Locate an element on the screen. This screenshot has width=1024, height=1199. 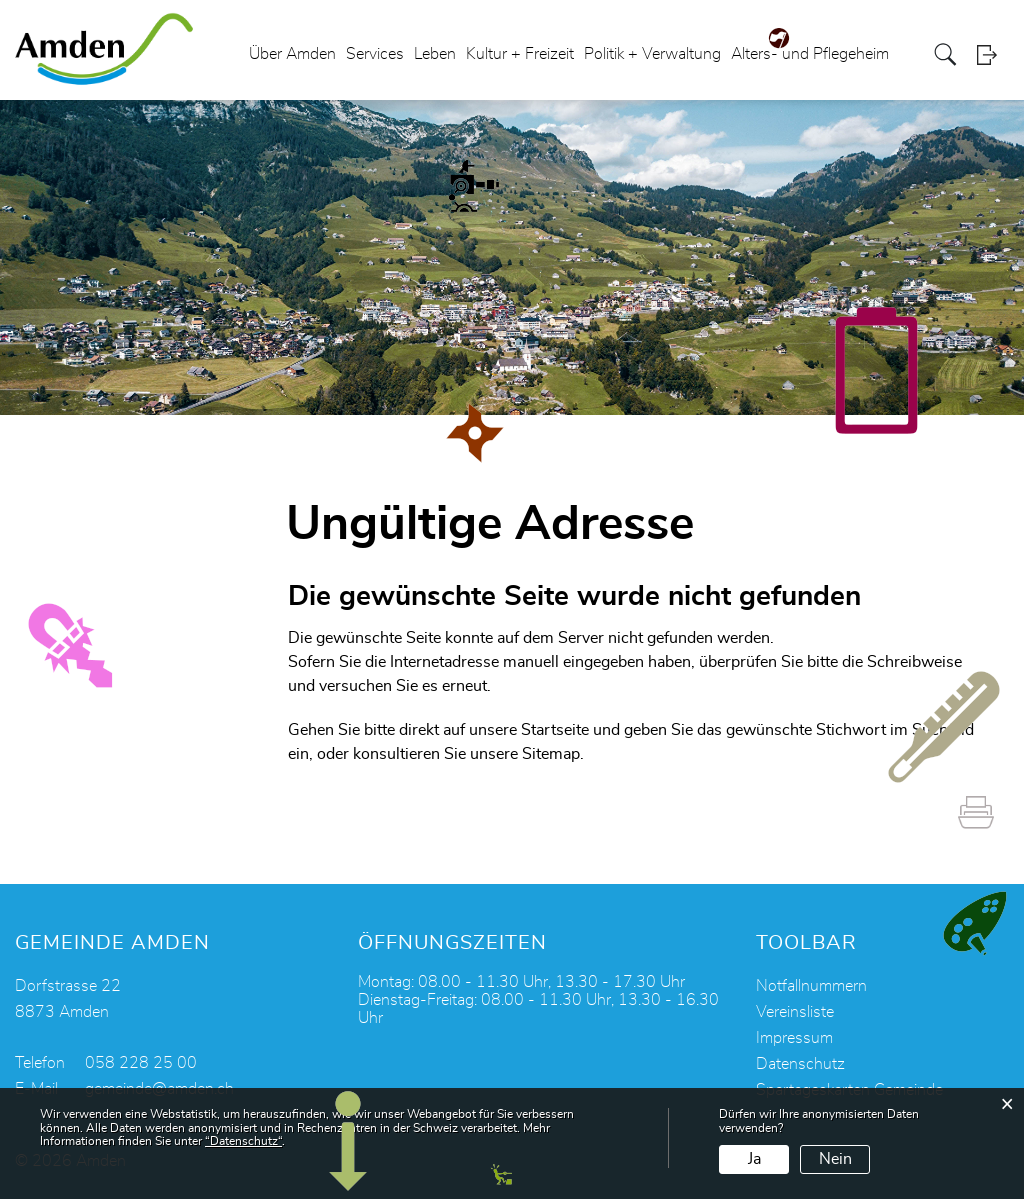
pull or drag an object is located at coordinates (501, 1173).